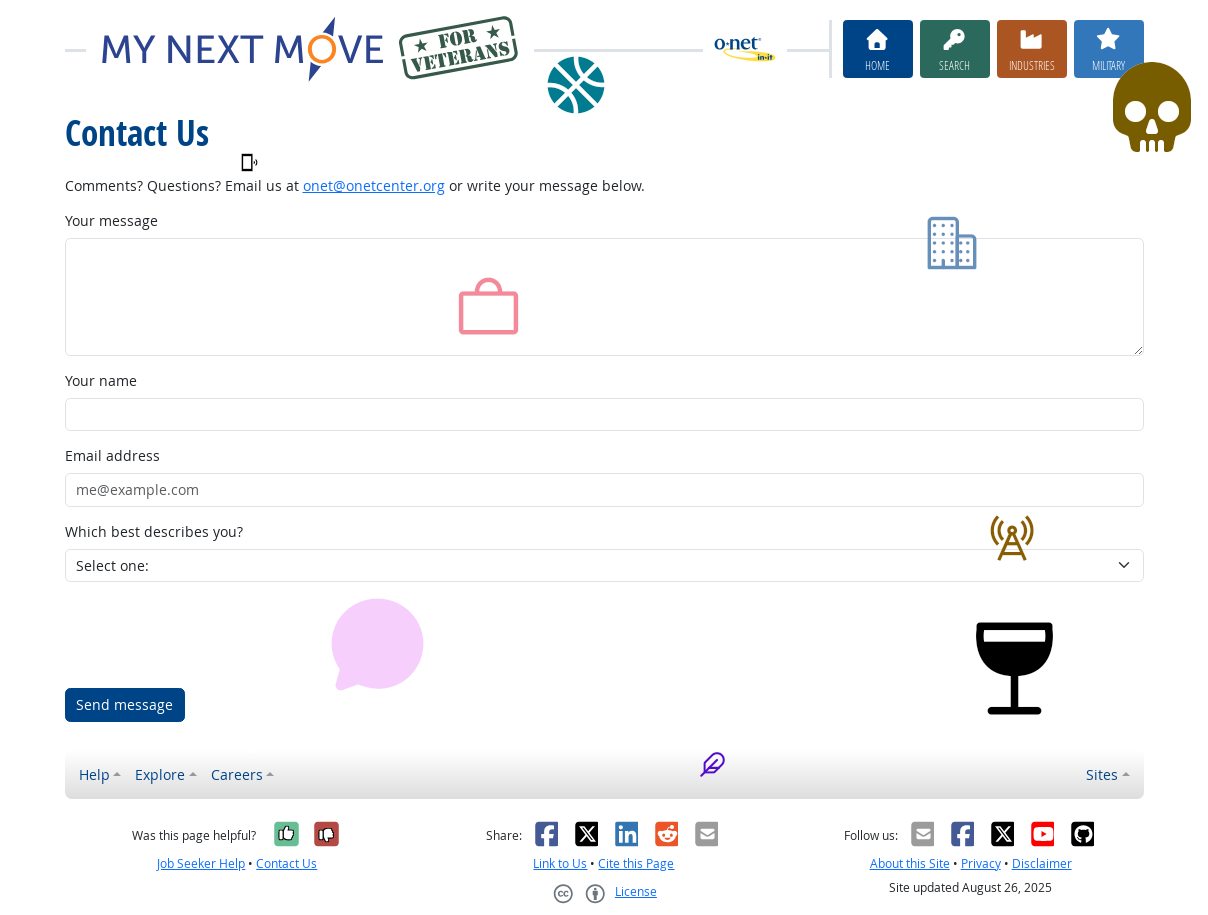 The image size is (1208, 915). What do you see at coordinates (1152, 107) in the screenshot?
I see `indicates danger or hazardous content` at bounding box center [1152, 107].